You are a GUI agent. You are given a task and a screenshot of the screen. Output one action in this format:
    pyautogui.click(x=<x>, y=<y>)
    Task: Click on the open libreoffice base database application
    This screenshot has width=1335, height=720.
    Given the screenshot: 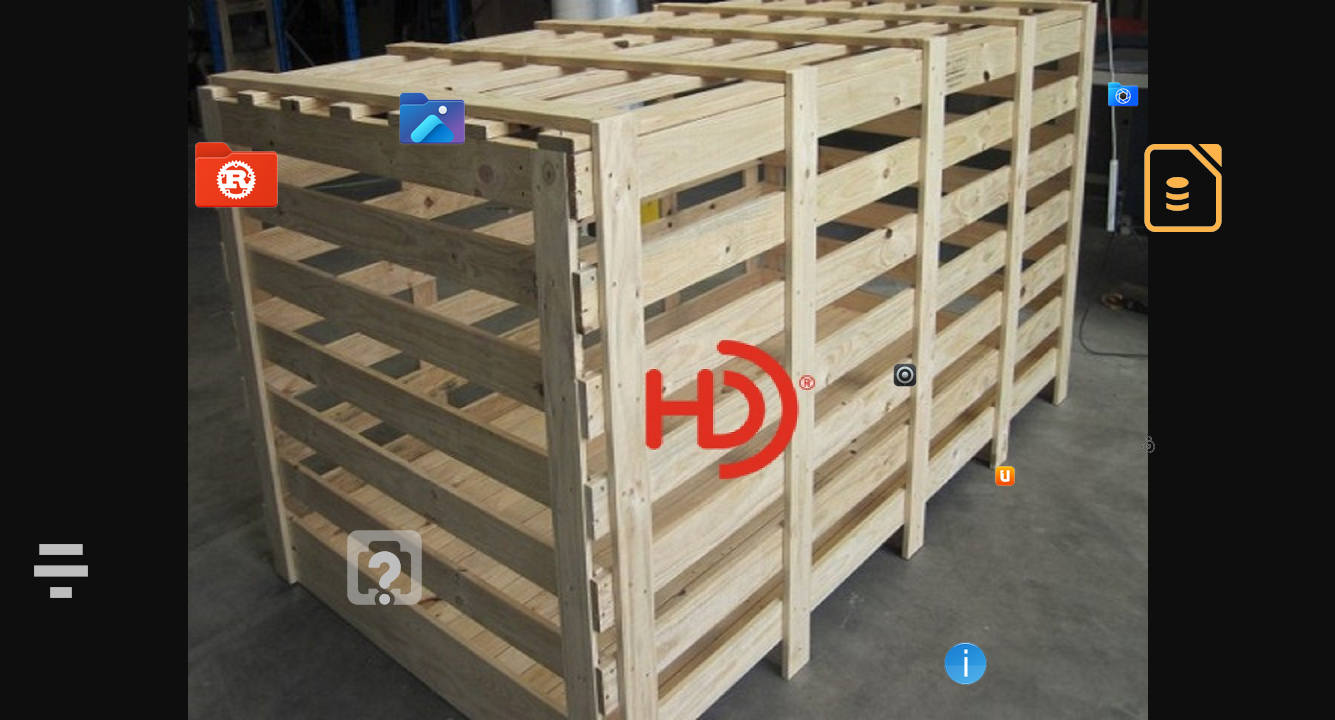 What is the action you would take?
    pyautogui.click(x=1183, y=188)
    